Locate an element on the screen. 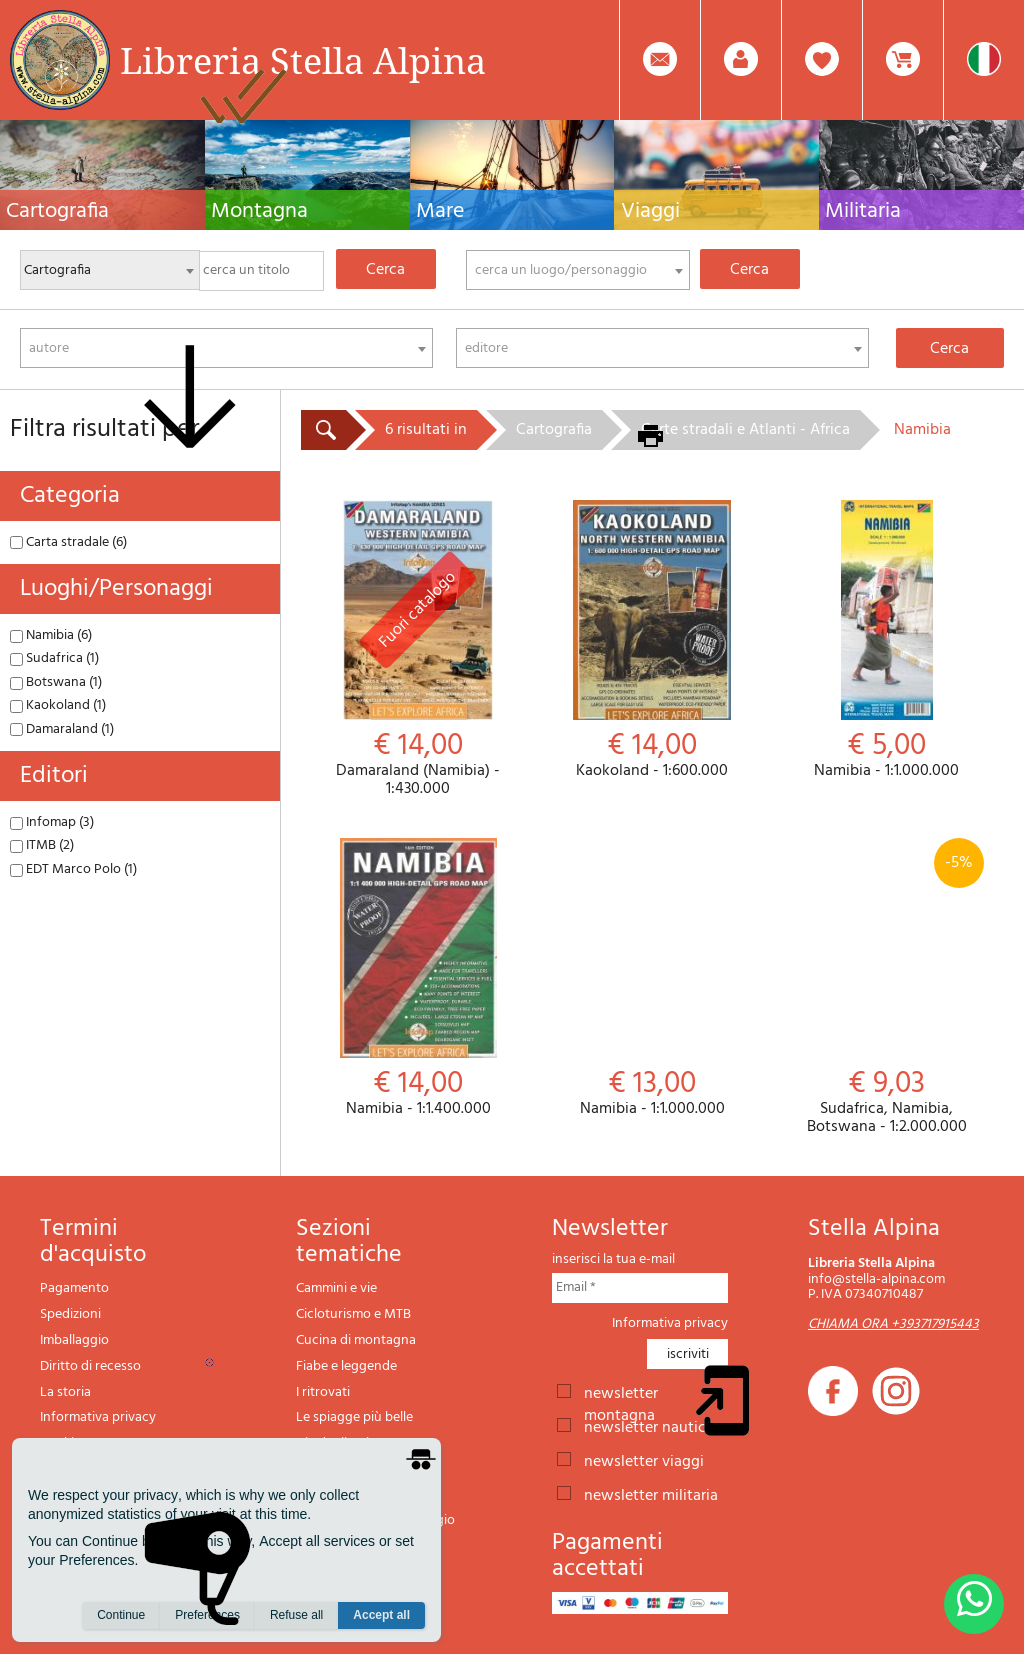 The width and height of the screenshot is (1024, 1654). print current document or page is located at coordinates (651, 436).